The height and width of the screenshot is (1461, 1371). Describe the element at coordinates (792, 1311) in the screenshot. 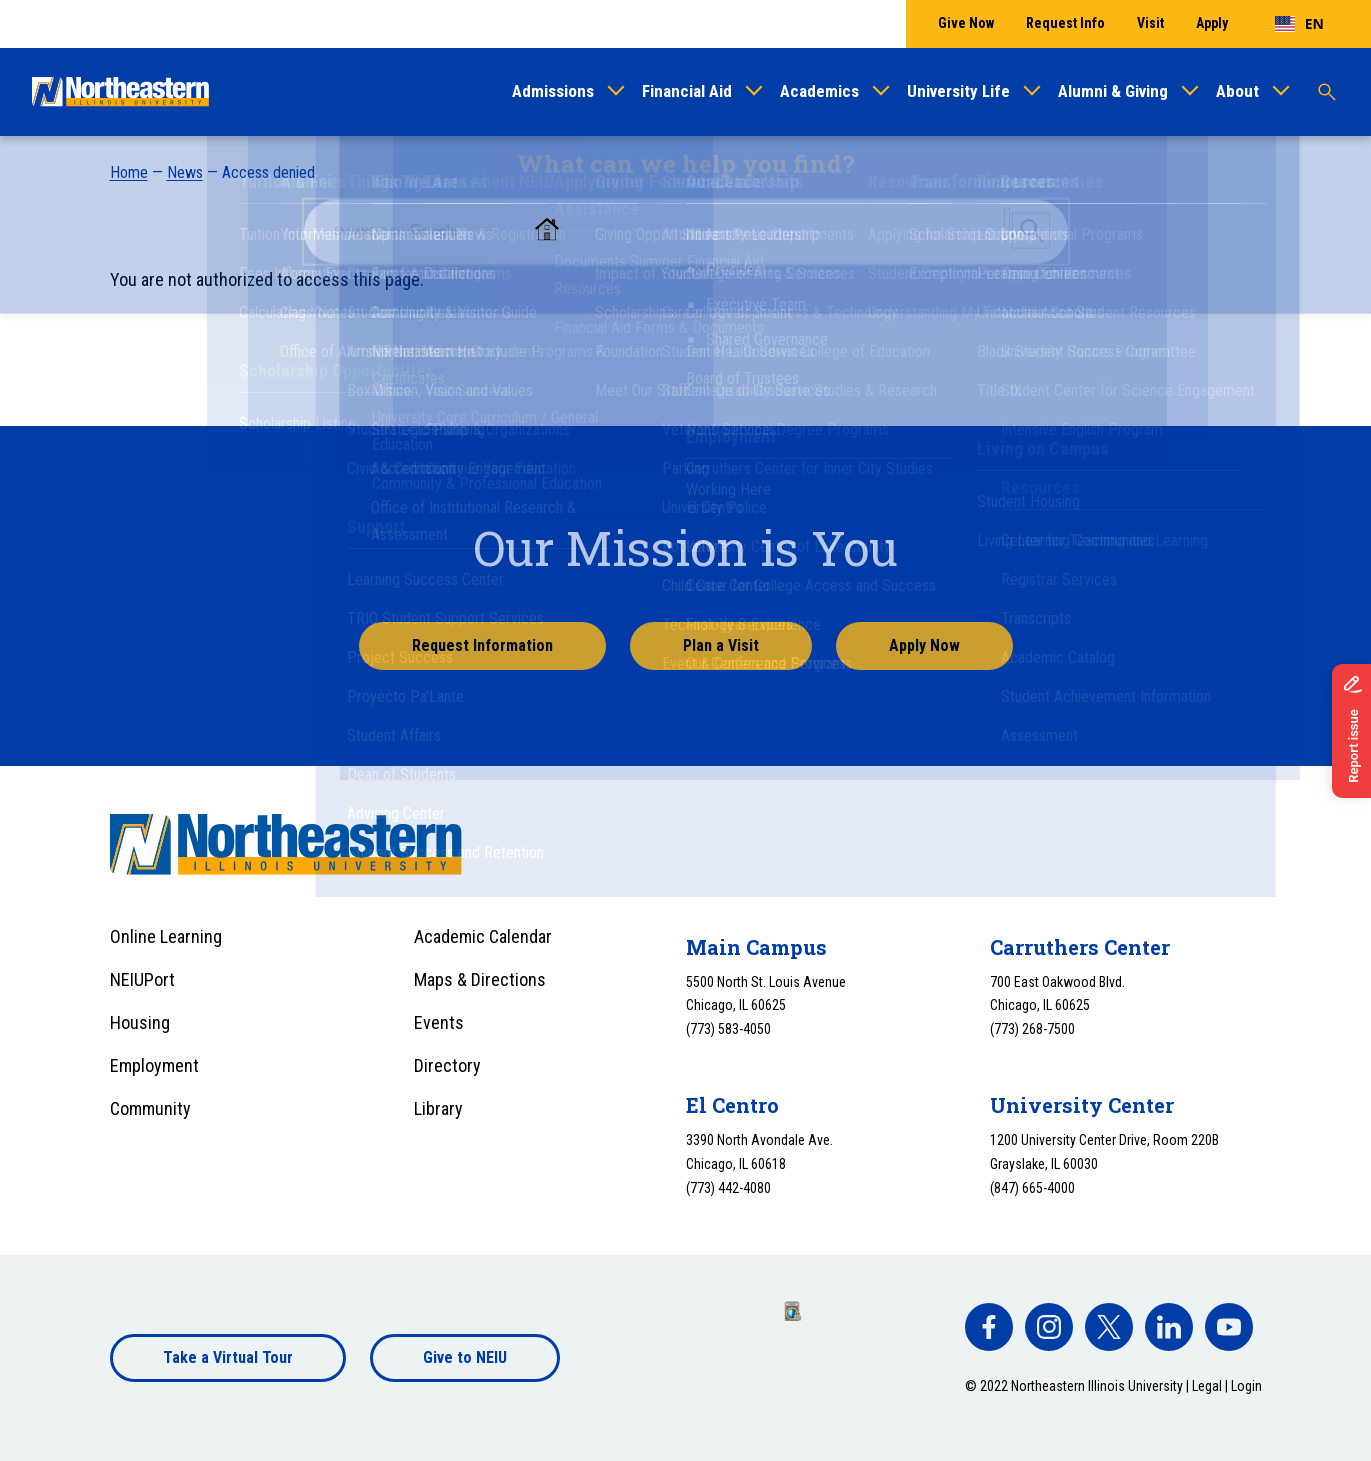

I see `locked RAID 1 storage drive` at that location.